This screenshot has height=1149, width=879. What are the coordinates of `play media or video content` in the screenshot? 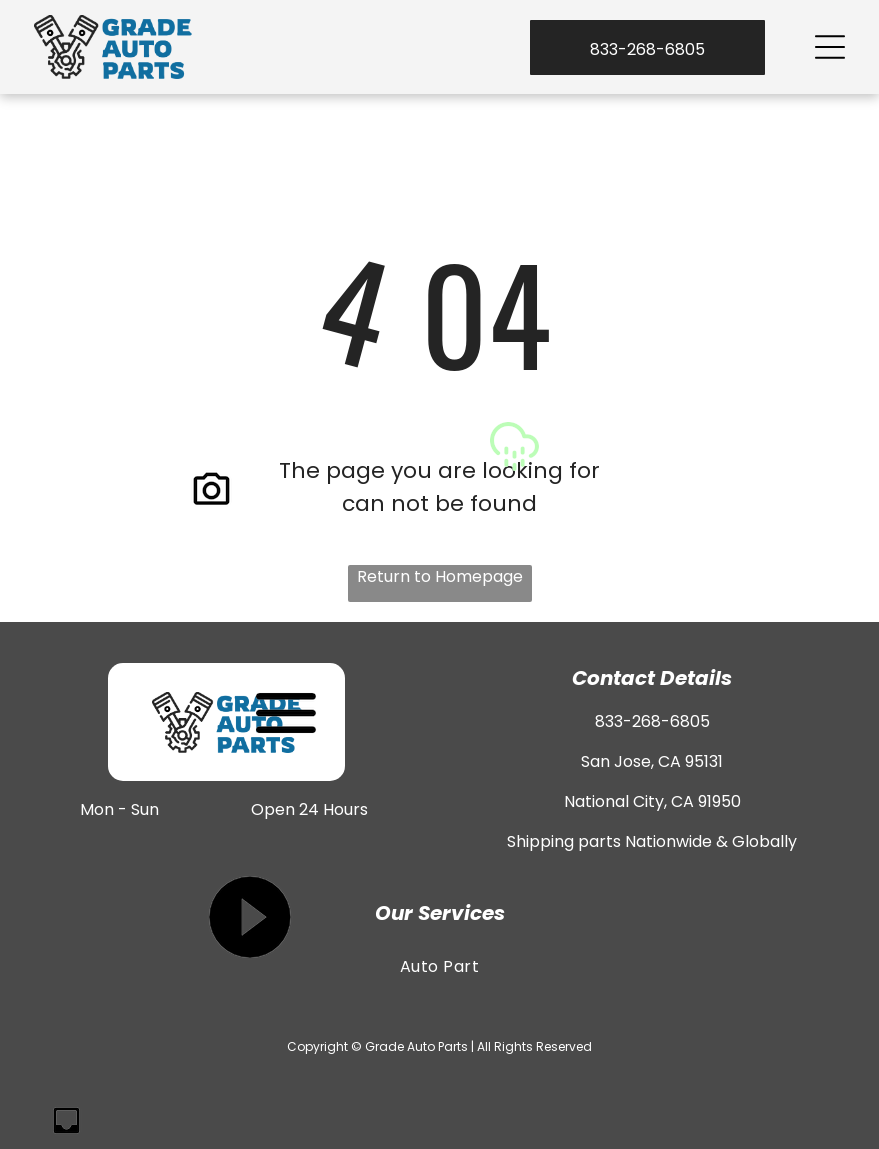 It's located at (250, 917).